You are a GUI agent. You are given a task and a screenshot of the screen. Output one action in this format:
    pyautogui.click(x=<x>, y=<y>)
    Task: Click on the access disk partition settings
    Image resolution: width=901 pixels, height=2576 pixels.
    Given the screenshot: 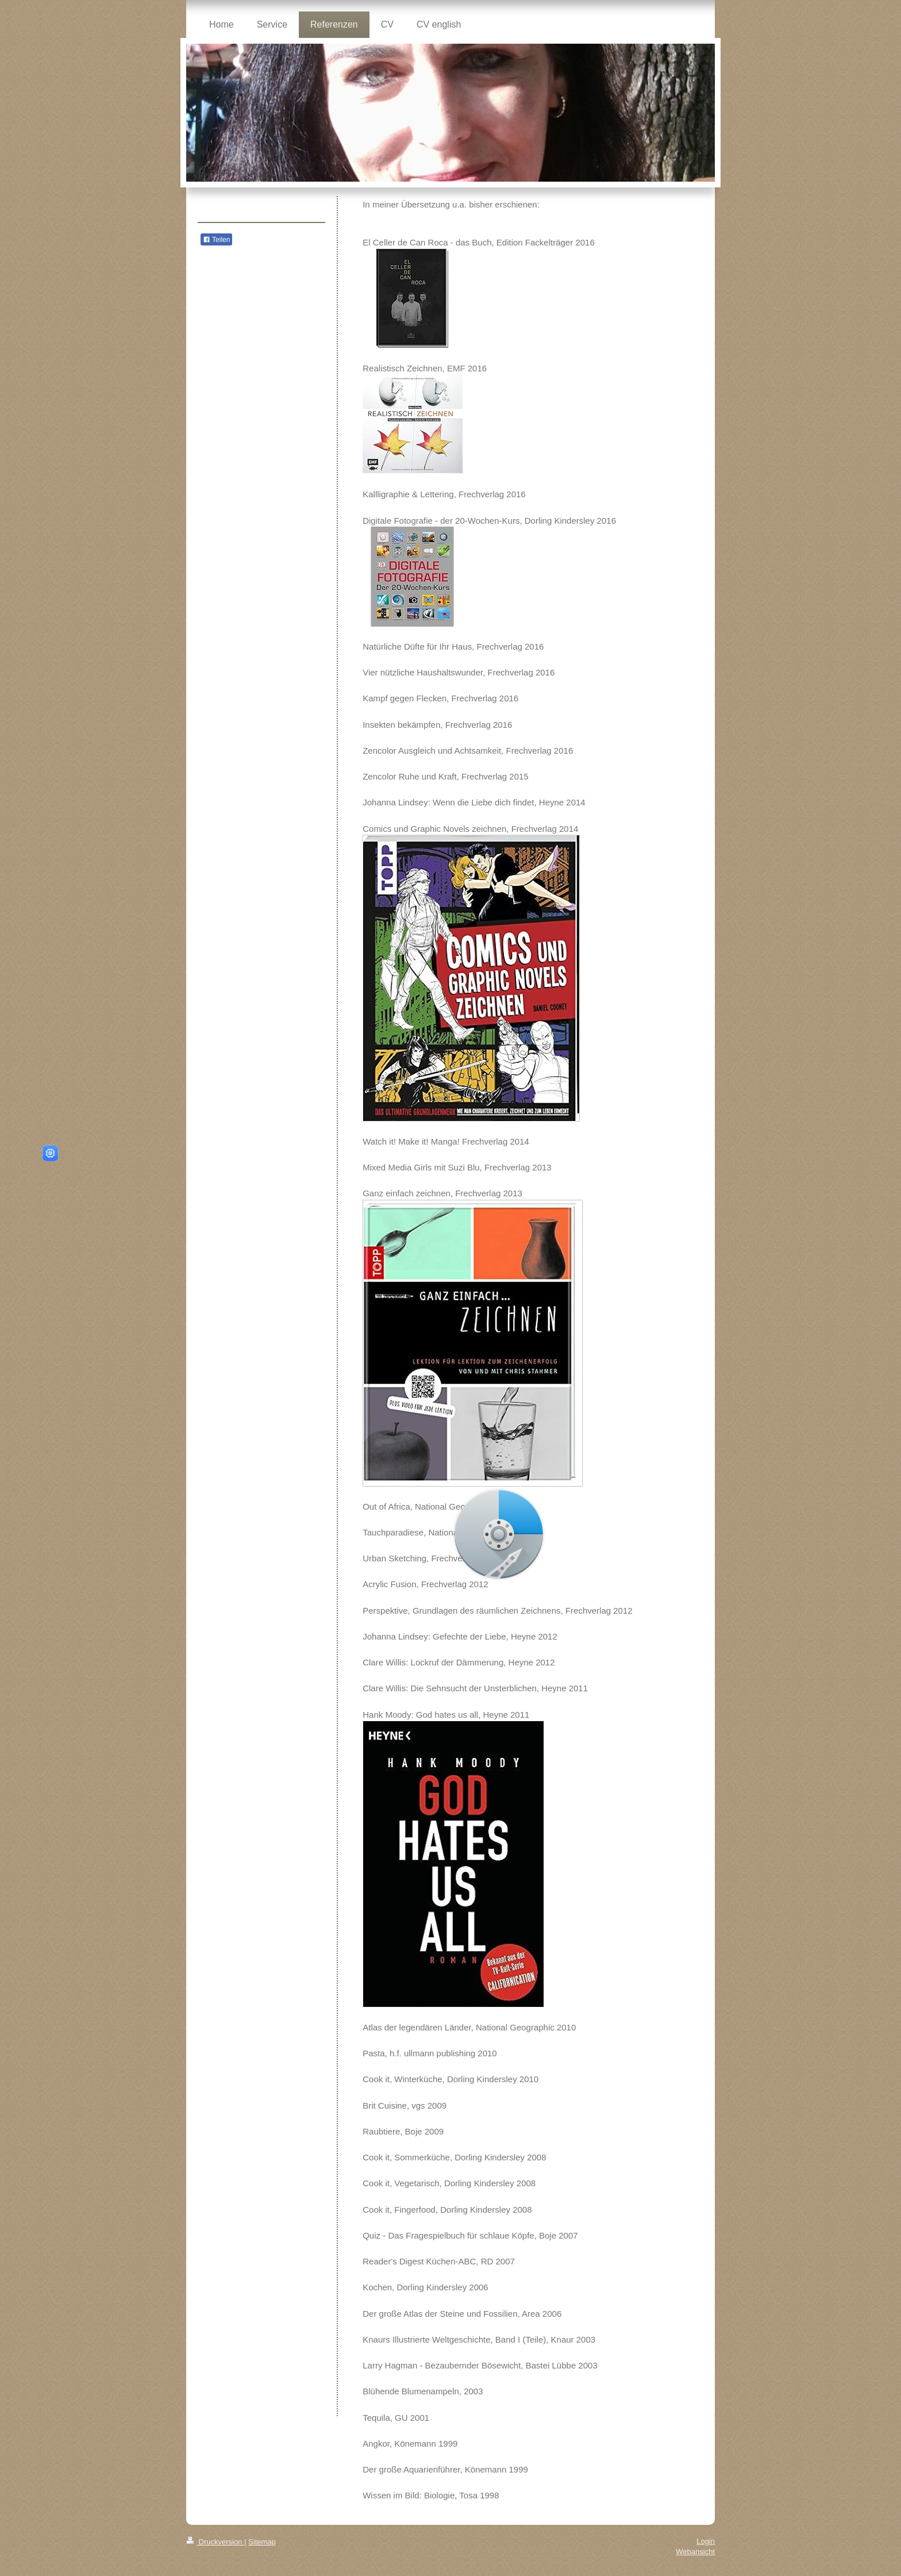 What is the action you would take?
    pyautogui.click(x=499, y=1534)
    